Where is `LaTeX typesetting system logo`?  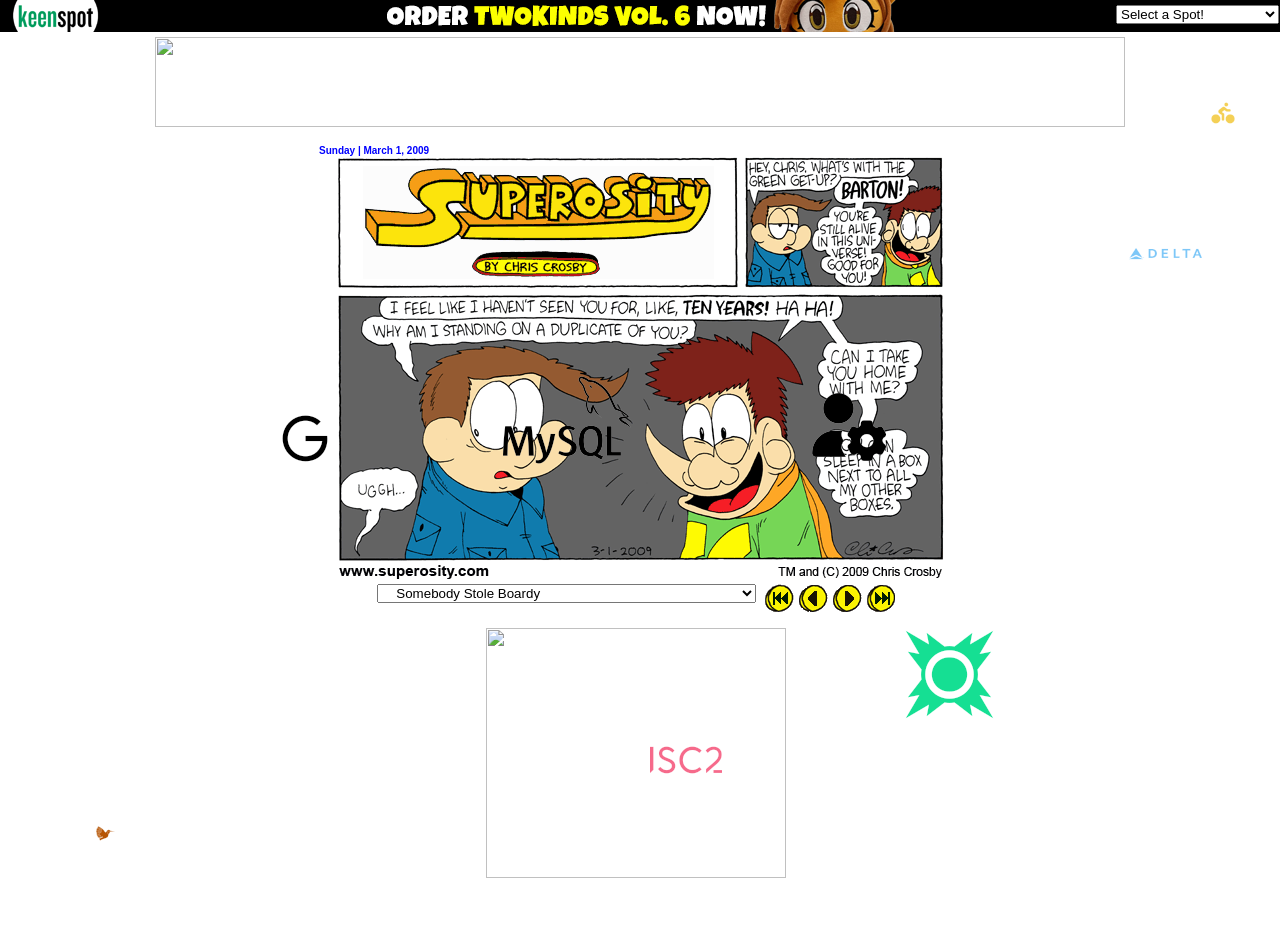
LaTeX typesetting system logo is located at coordinates (105, 833).